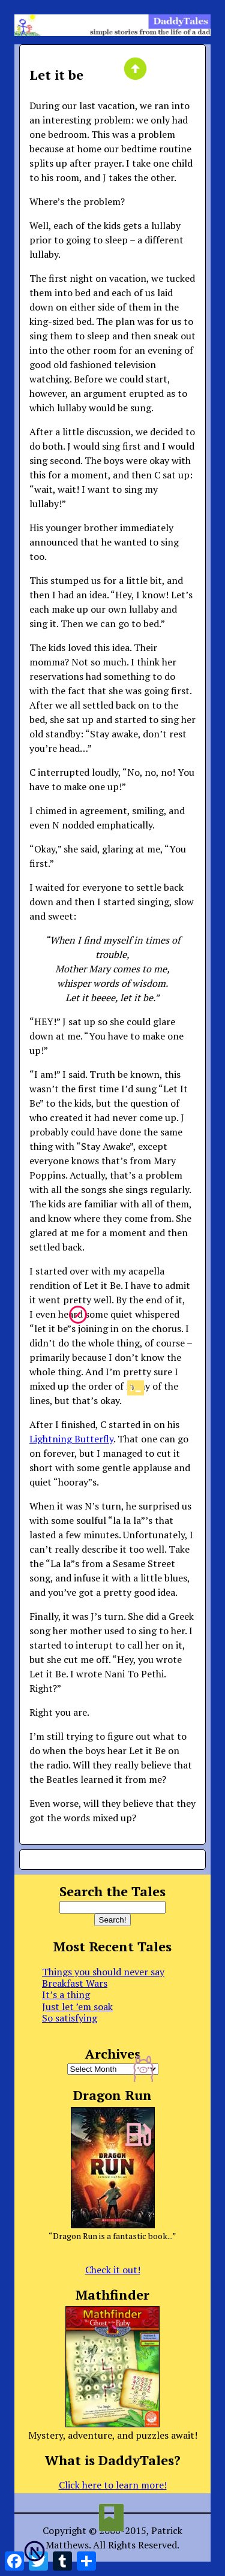 This screenshot has width=225, height=2576. Describe the element at coordinates (138, 2134) in the screenshot. I see `find nearby gas stations` at that location.